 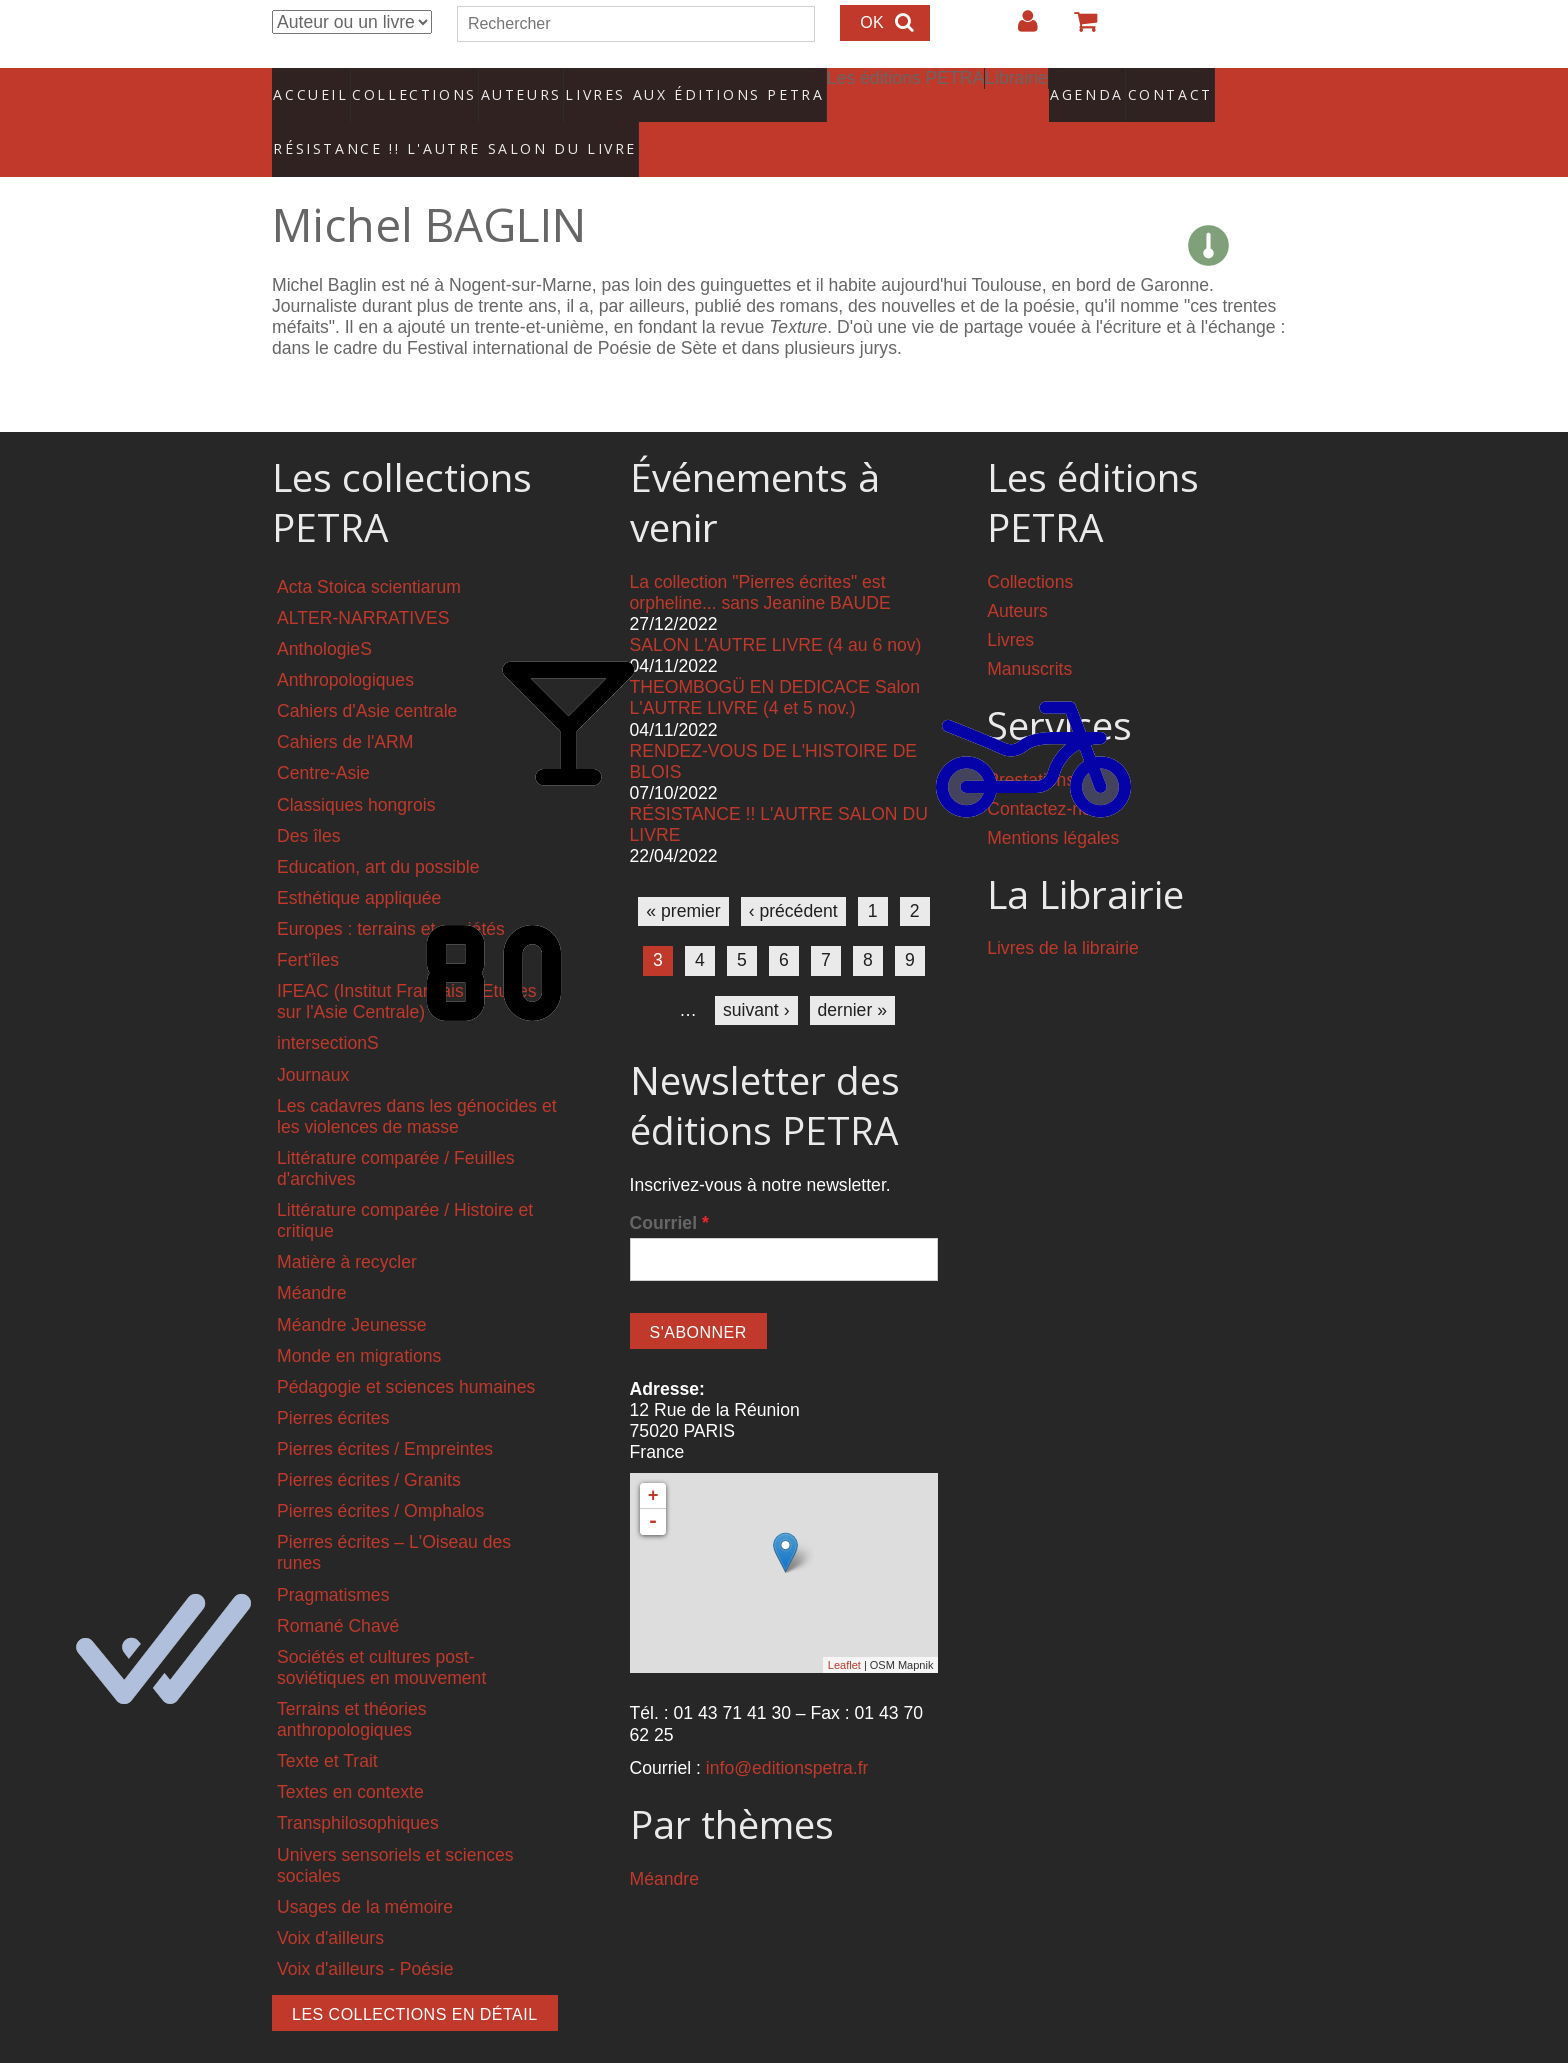 I want to click on indicates message has been read, so click(x=159, y=1649).